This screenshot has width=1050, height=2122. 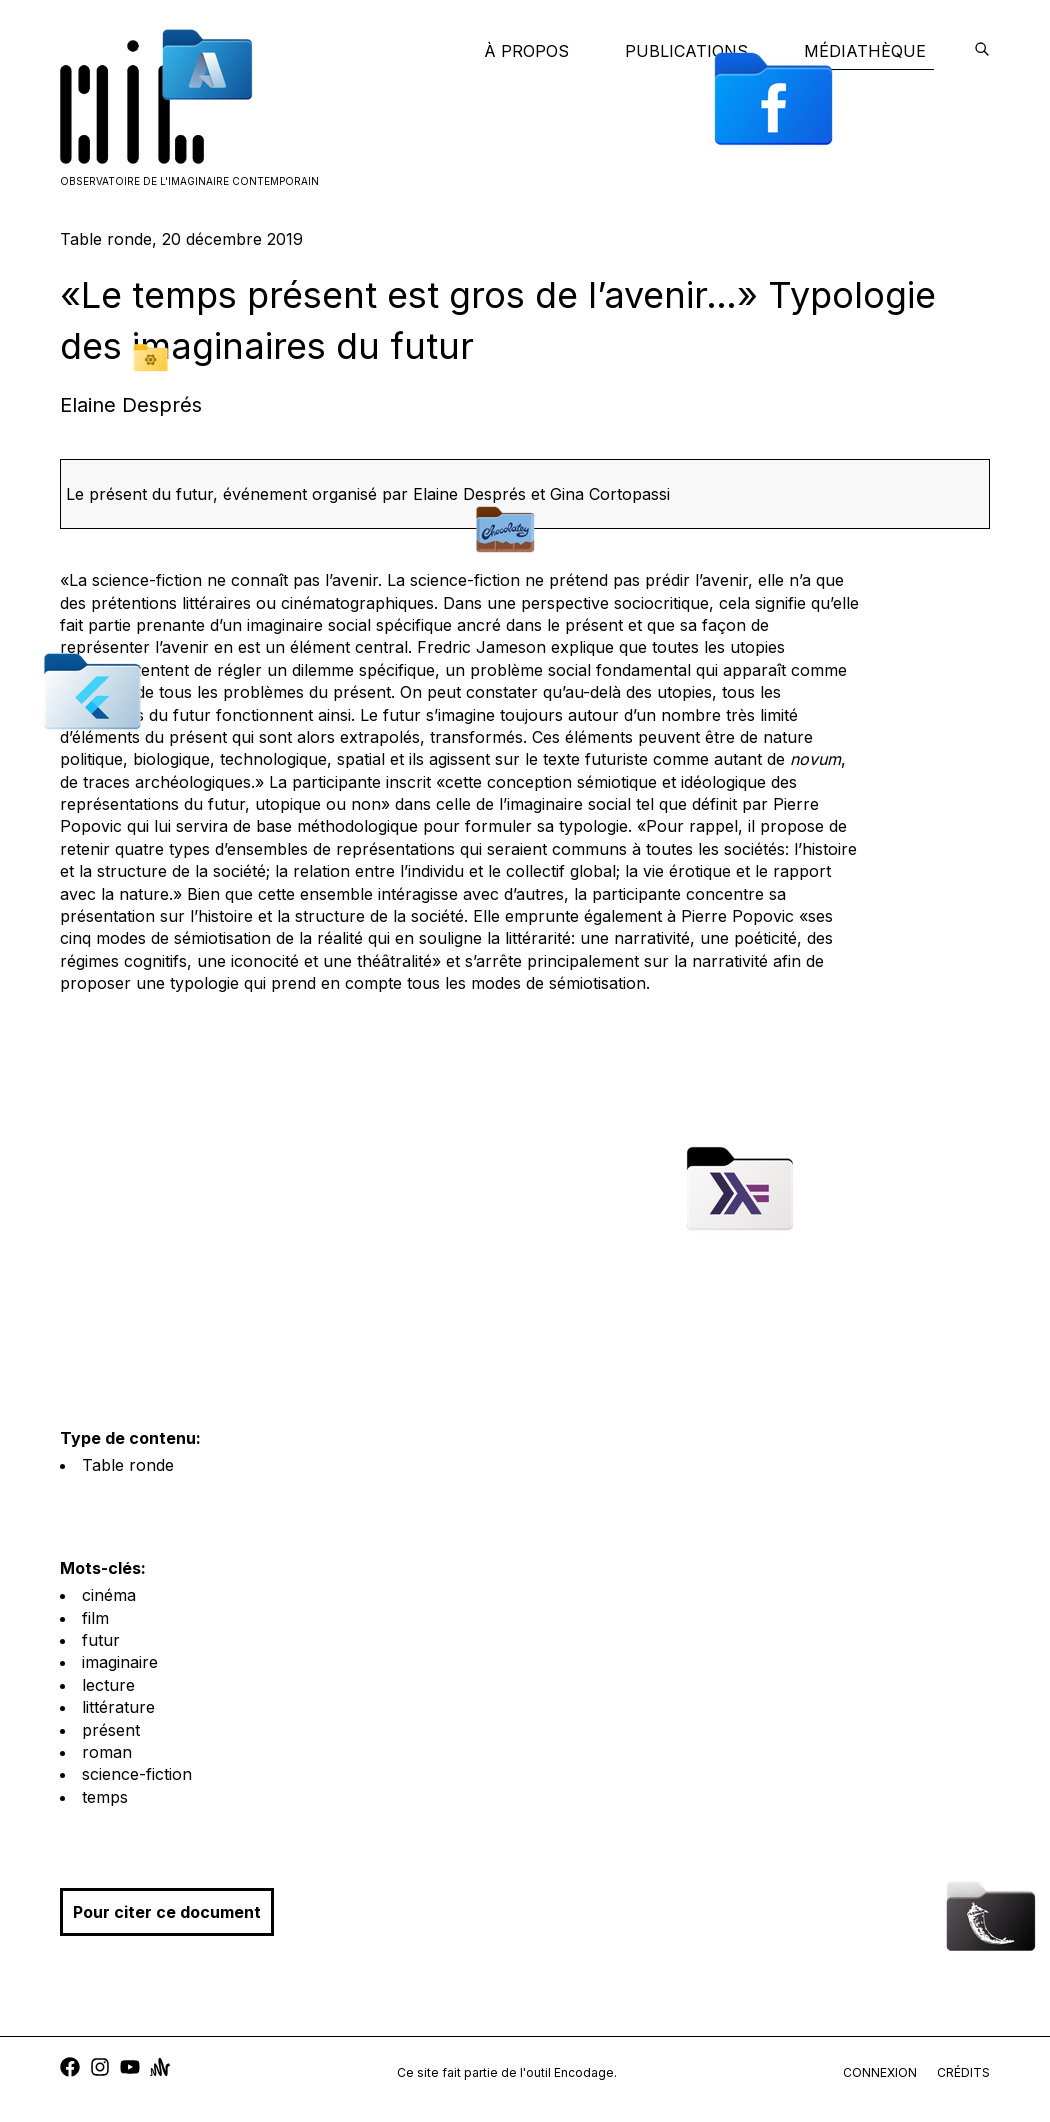 What do you see at coordinates (773, 102) in the screenshot?
I see `open folder containing facebook-related files` at bounding box center [773, 102].